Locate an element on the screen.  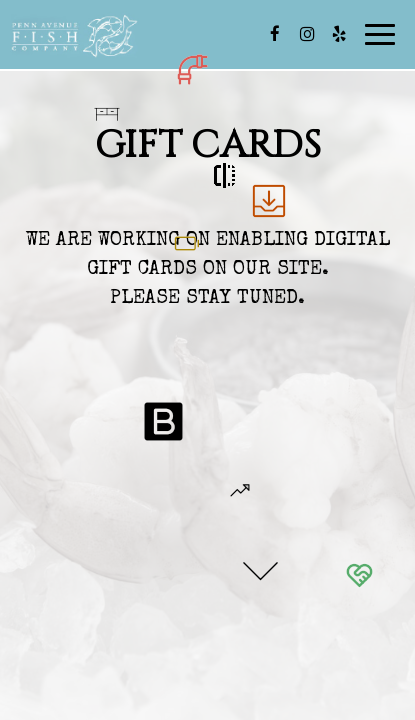
indicates battery is completely drained is located at coordinates (186, 243).